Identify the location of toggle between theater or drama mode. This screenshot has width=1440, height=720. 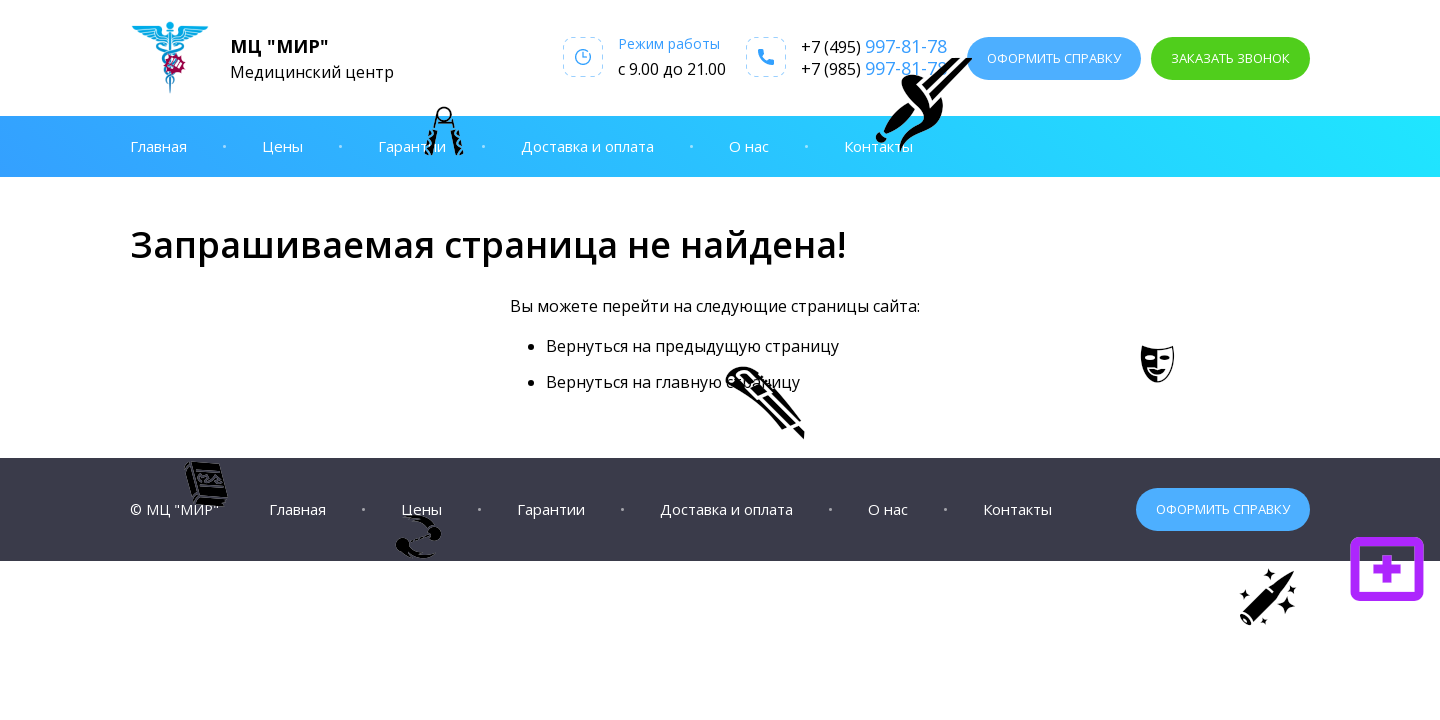
(1157, 364).